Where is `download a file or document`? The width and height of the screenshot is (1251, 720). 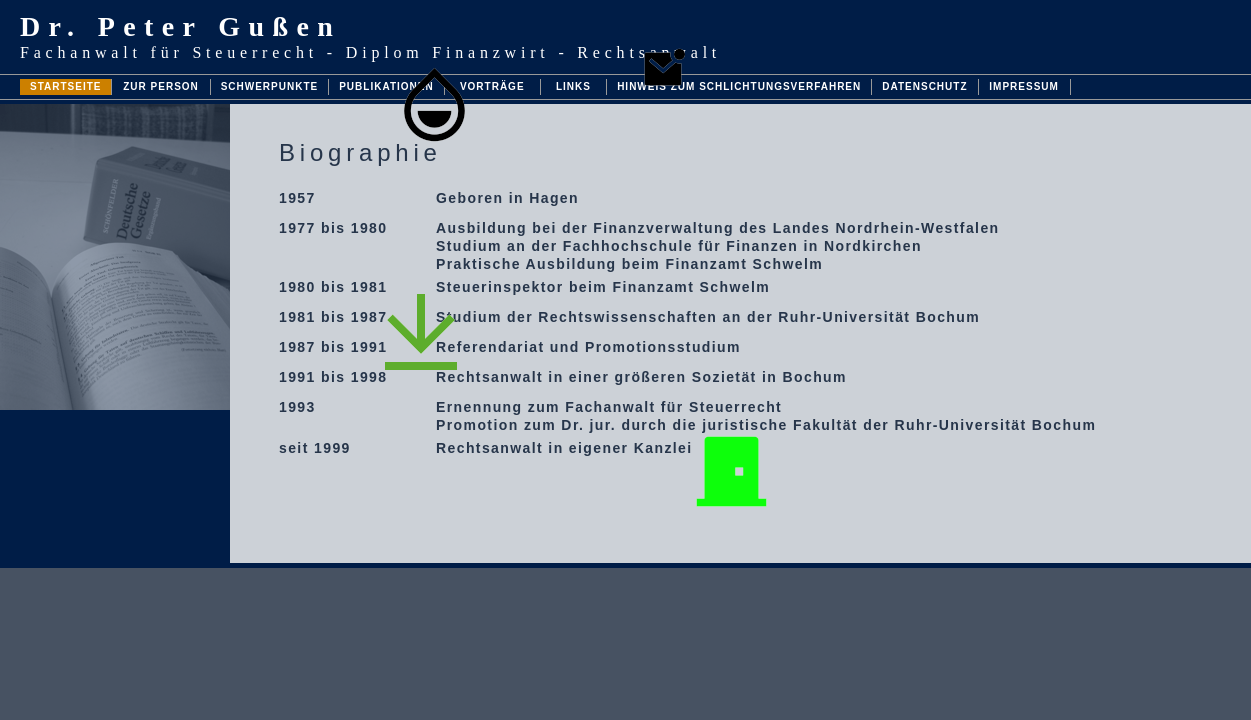
download a file or document is located at coordinates (421, 334).